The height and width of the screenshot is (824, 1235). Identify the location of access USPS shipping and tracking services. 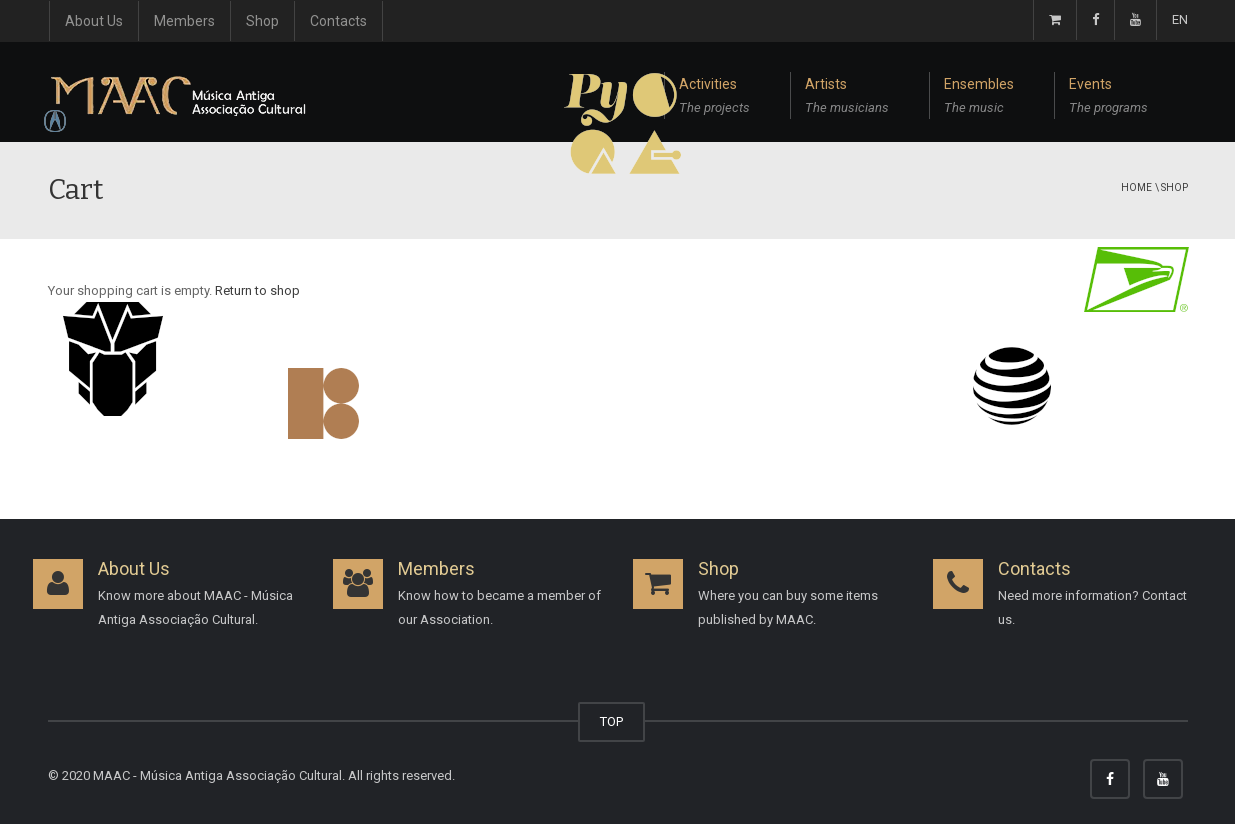
(1136, 279).